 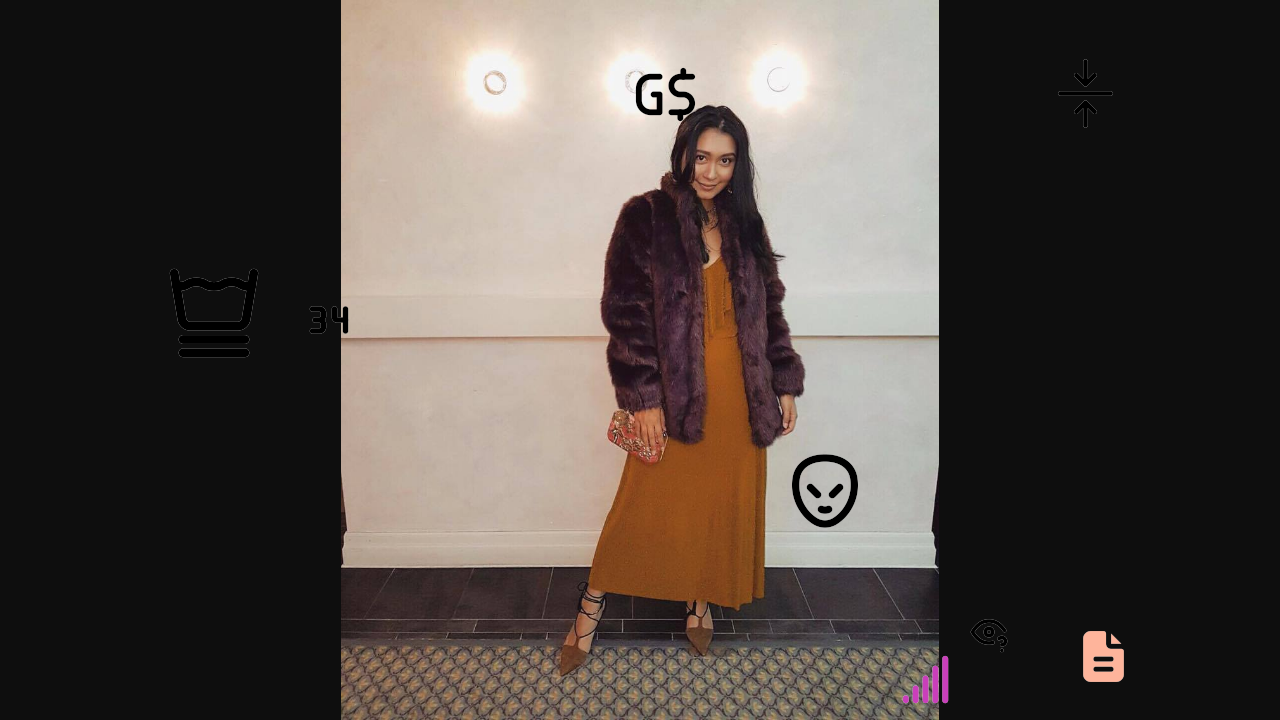 What do you see at coordinates (989, 632) in the screenshot?
I see `check visibility settings or status` at bounding box center [989, 632].